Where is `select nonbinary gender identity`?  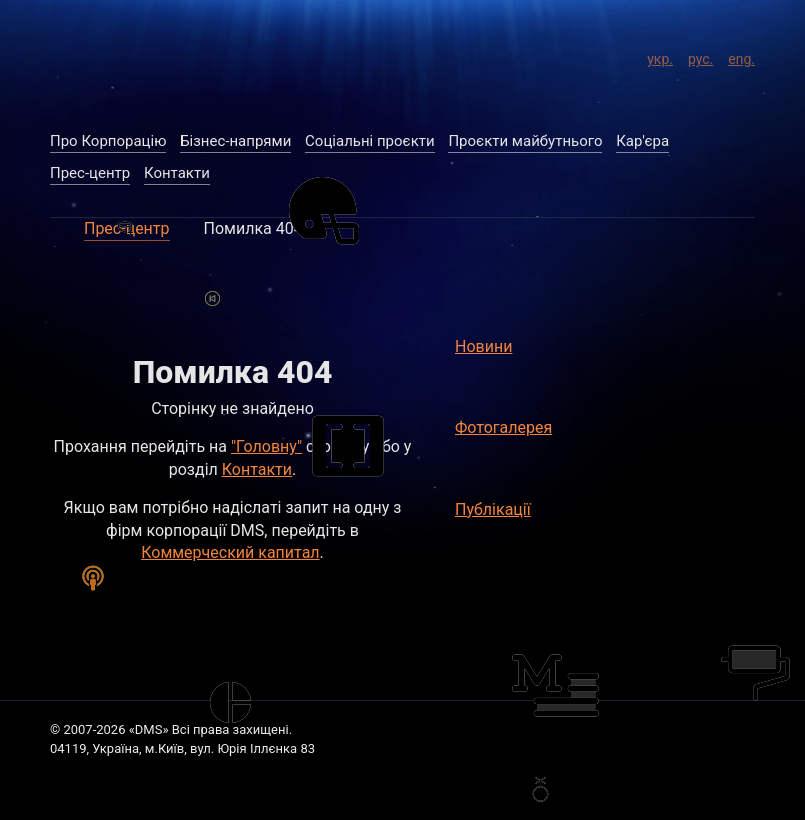 select nonbinary gender identity is located at coordinates (540, 789).